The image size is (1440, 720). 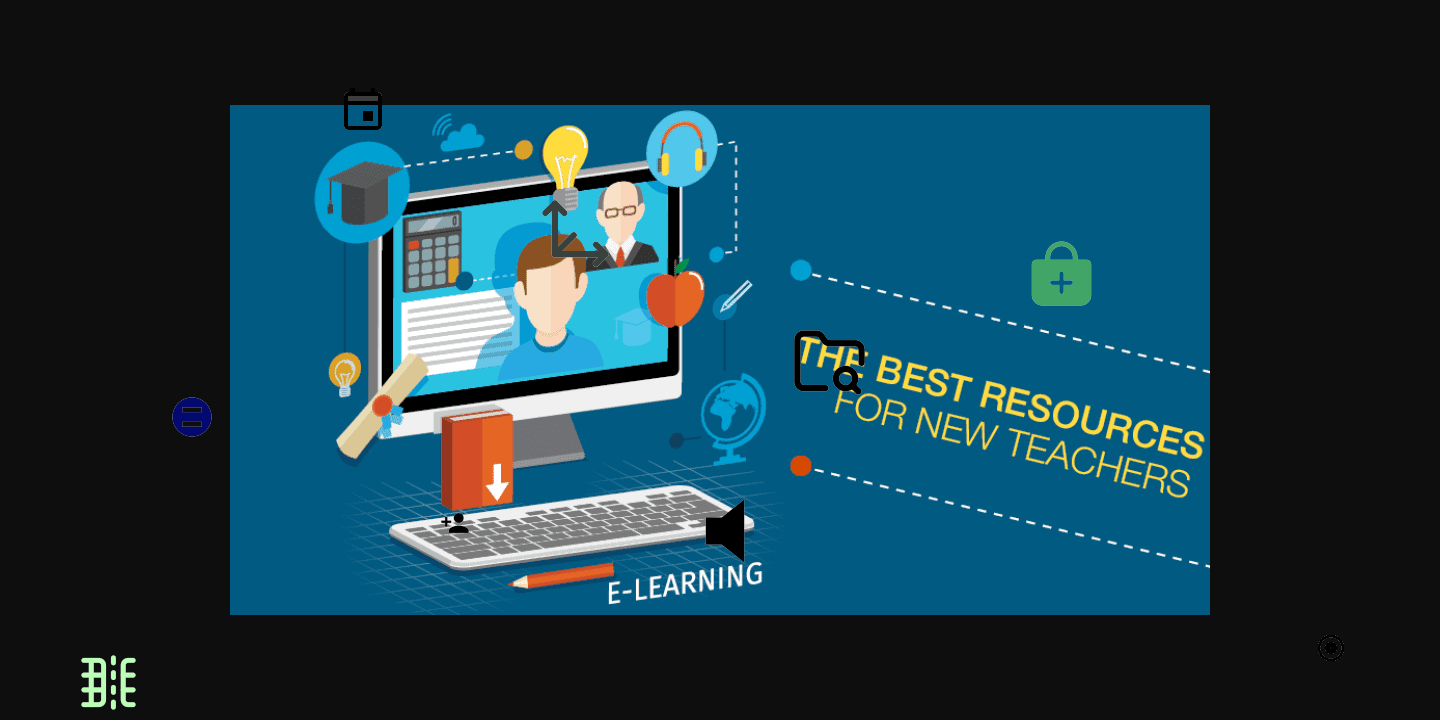 What do you see at coordinates (1331, 648) in the screenshot?
I see `access music albums or library` at bounding box center [1331, 648].